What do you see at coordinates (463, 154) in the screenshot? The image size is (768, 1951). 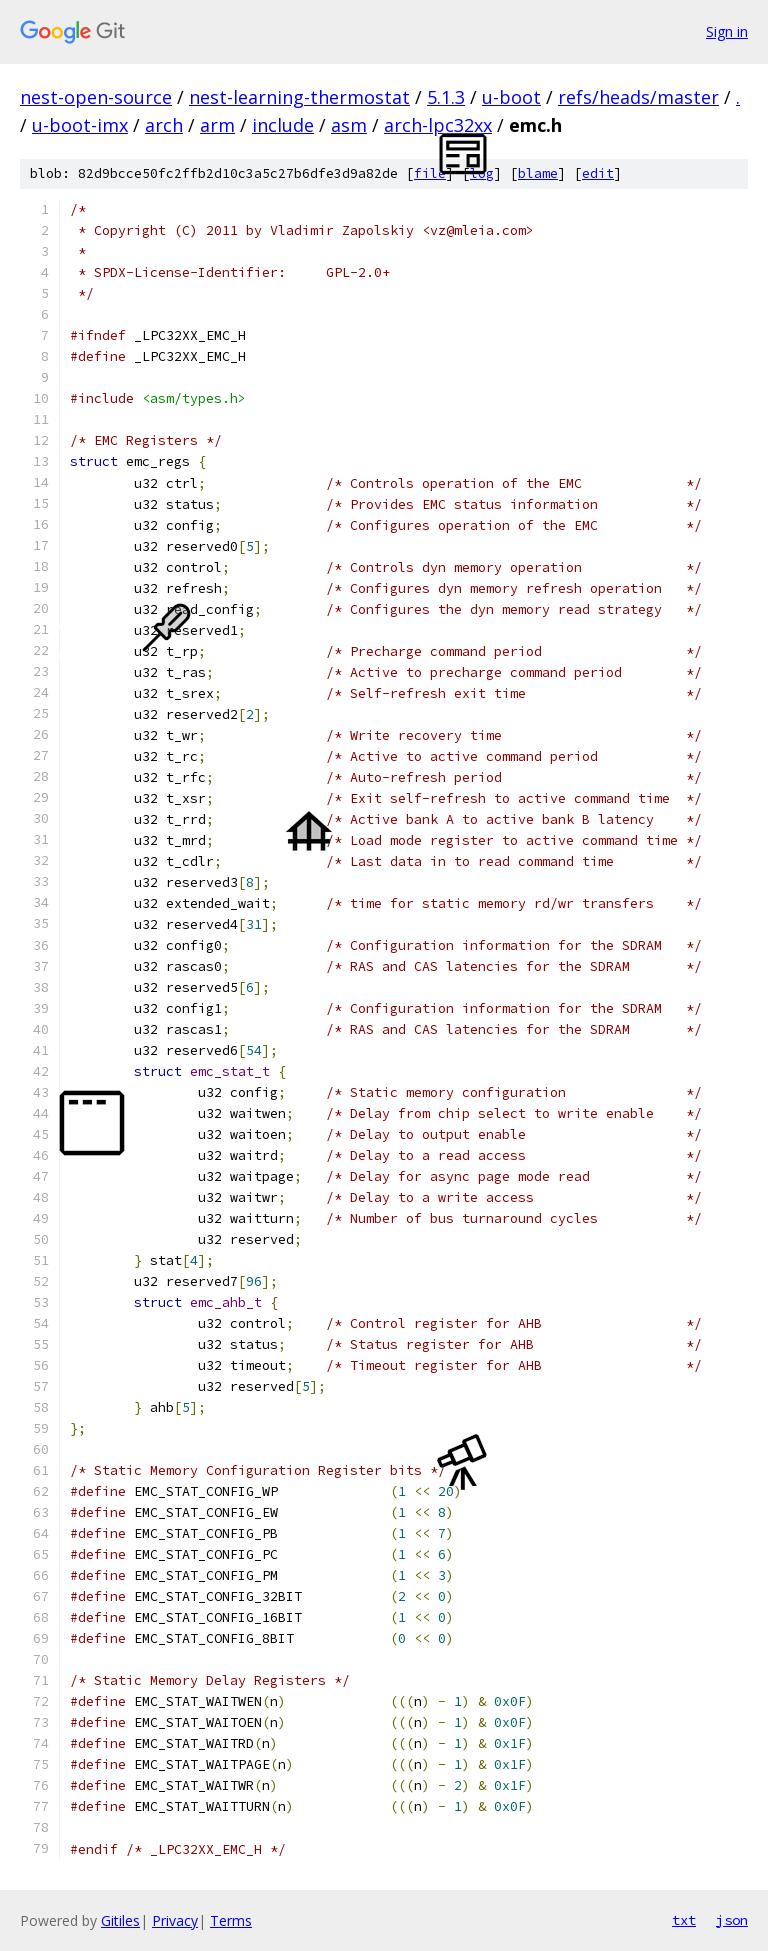 I see `preview a document or file` at bounding box center [463, 154].